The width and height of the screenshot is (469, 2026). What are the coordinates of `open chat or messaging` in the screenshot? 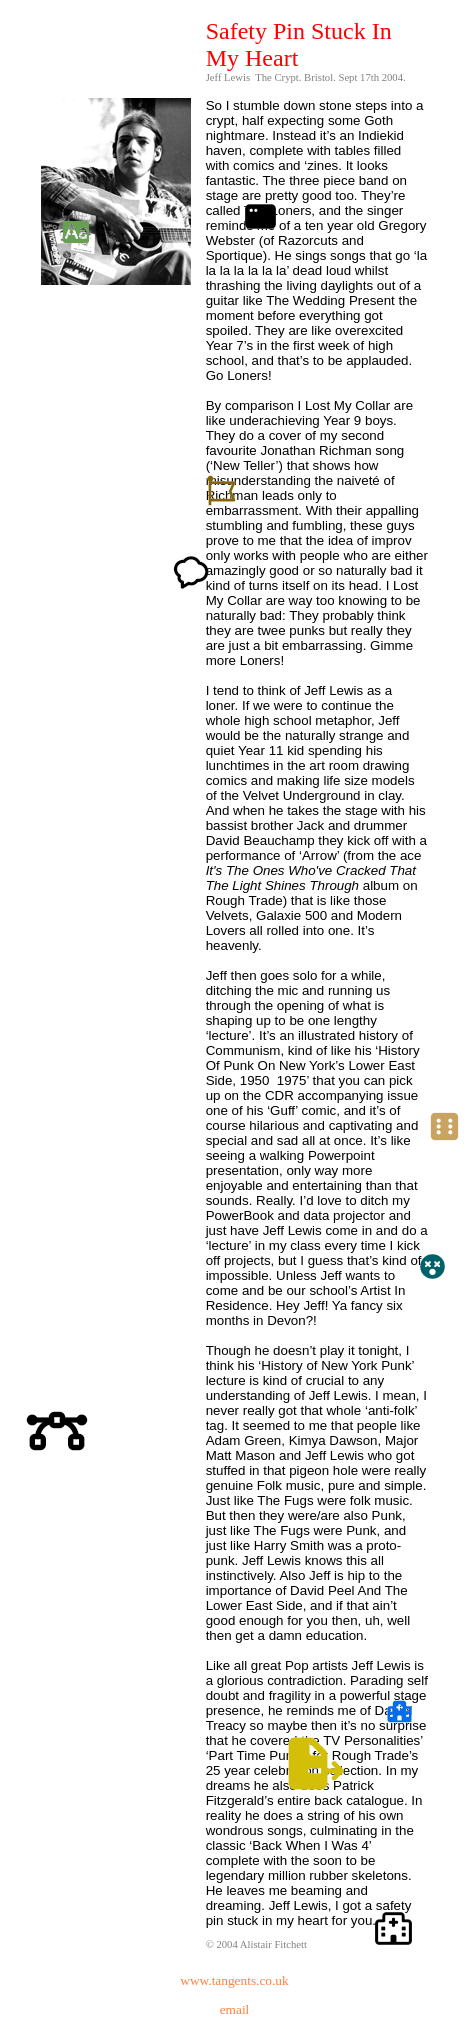 It's located at (190, 572).